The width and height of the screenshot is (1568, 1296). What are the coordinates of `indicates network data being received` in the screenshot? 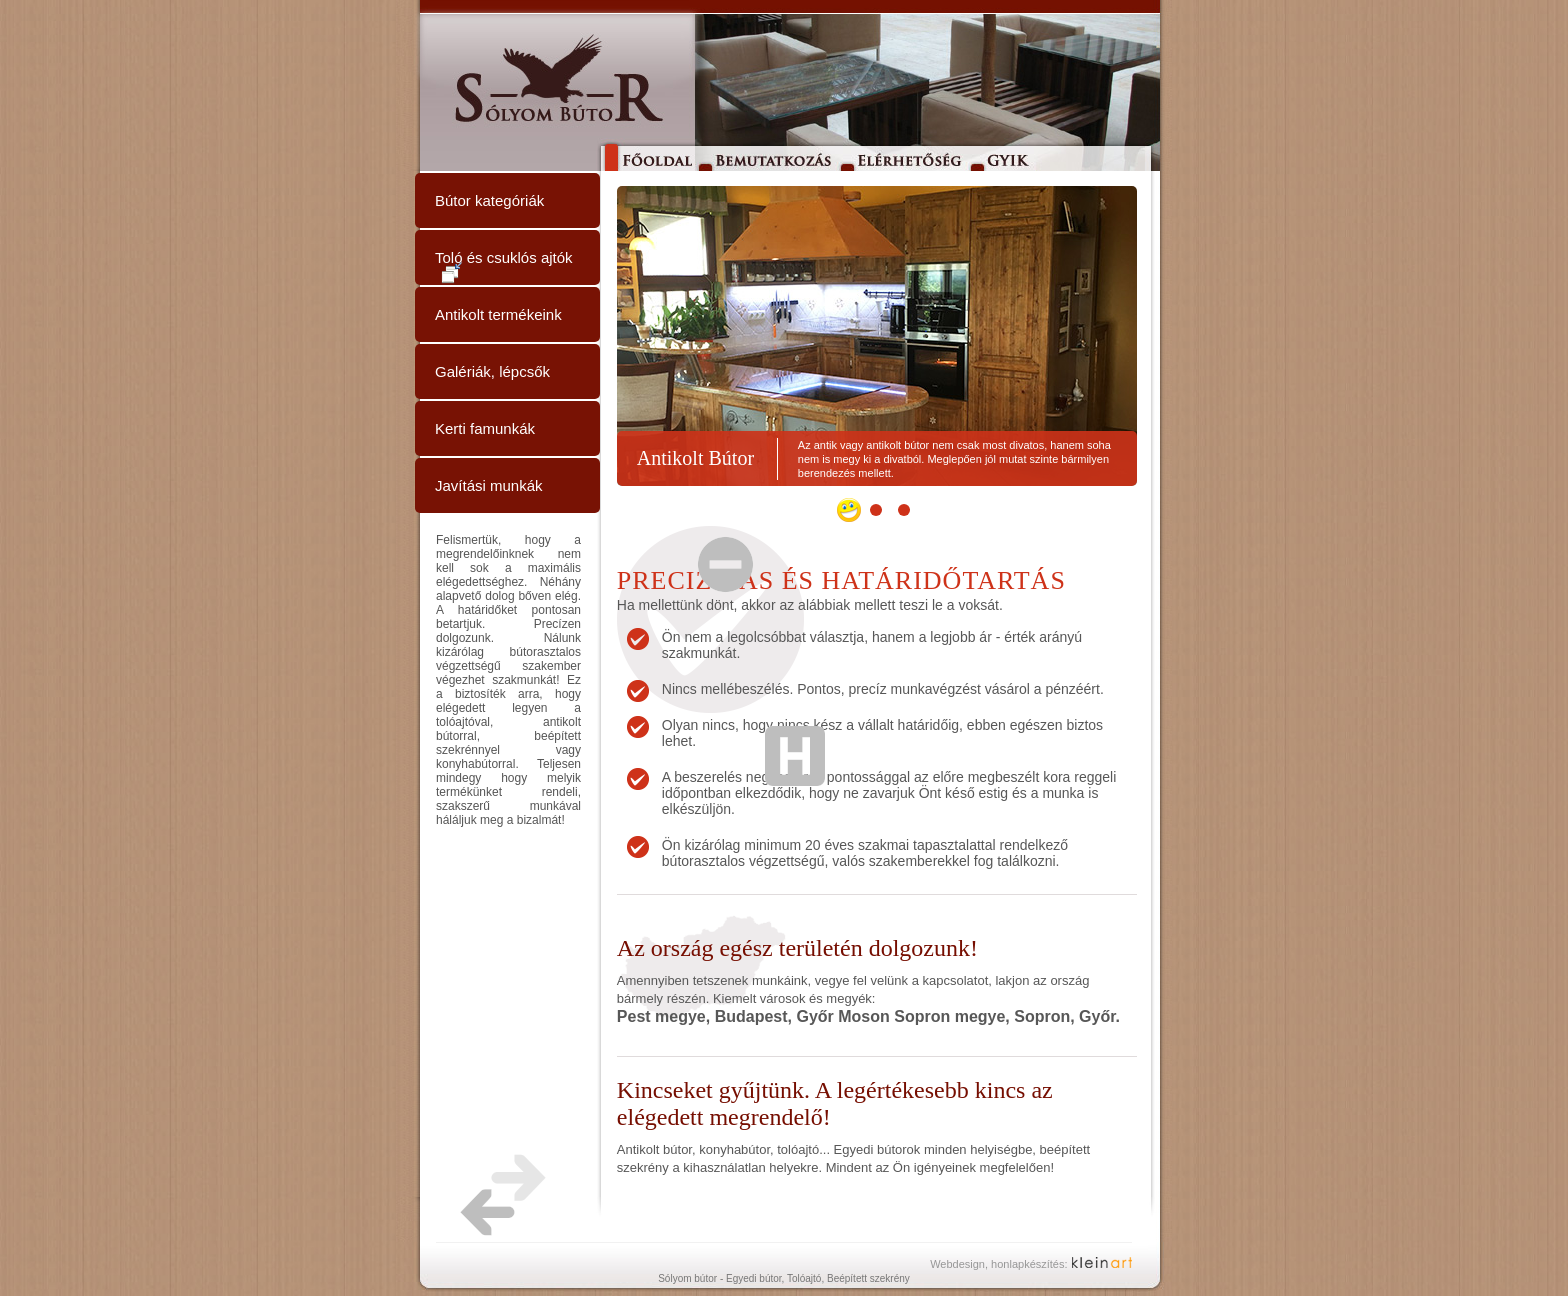 It's located at (503, 1195).